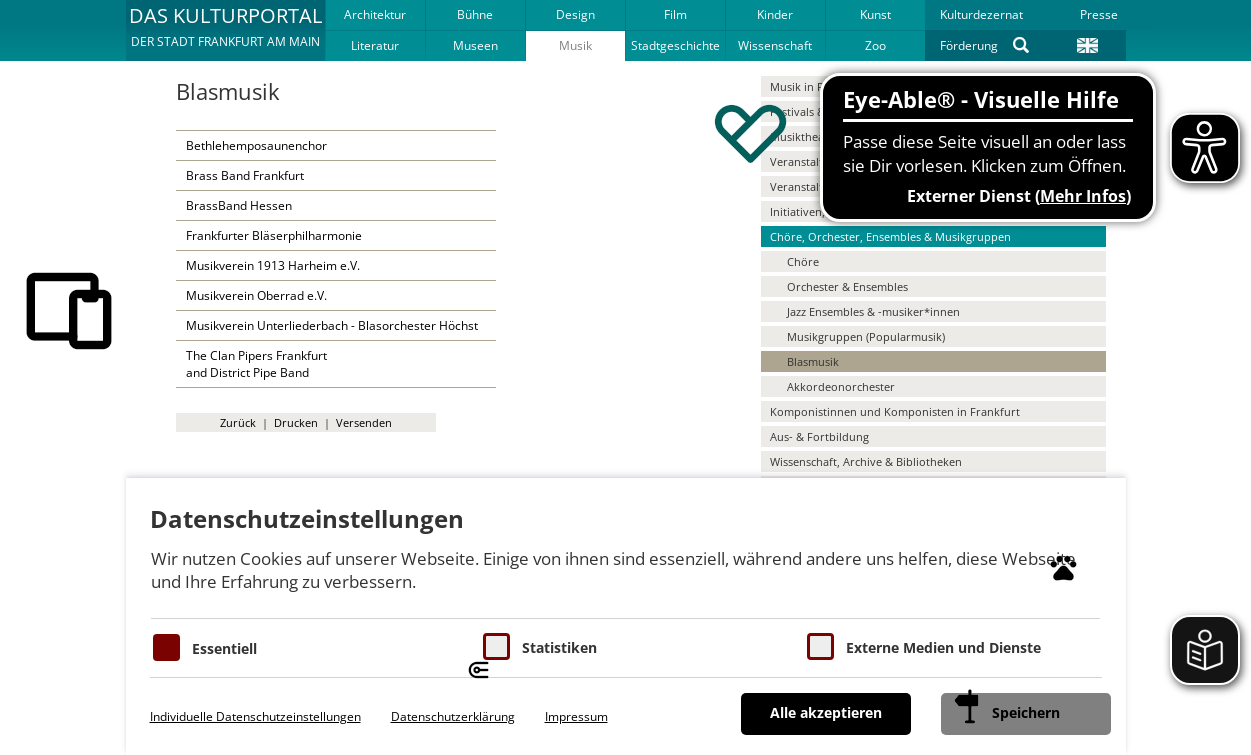  Describe the element at coordinates (750, 132) in the screenshot. I see `open Google Fit app` at that location.